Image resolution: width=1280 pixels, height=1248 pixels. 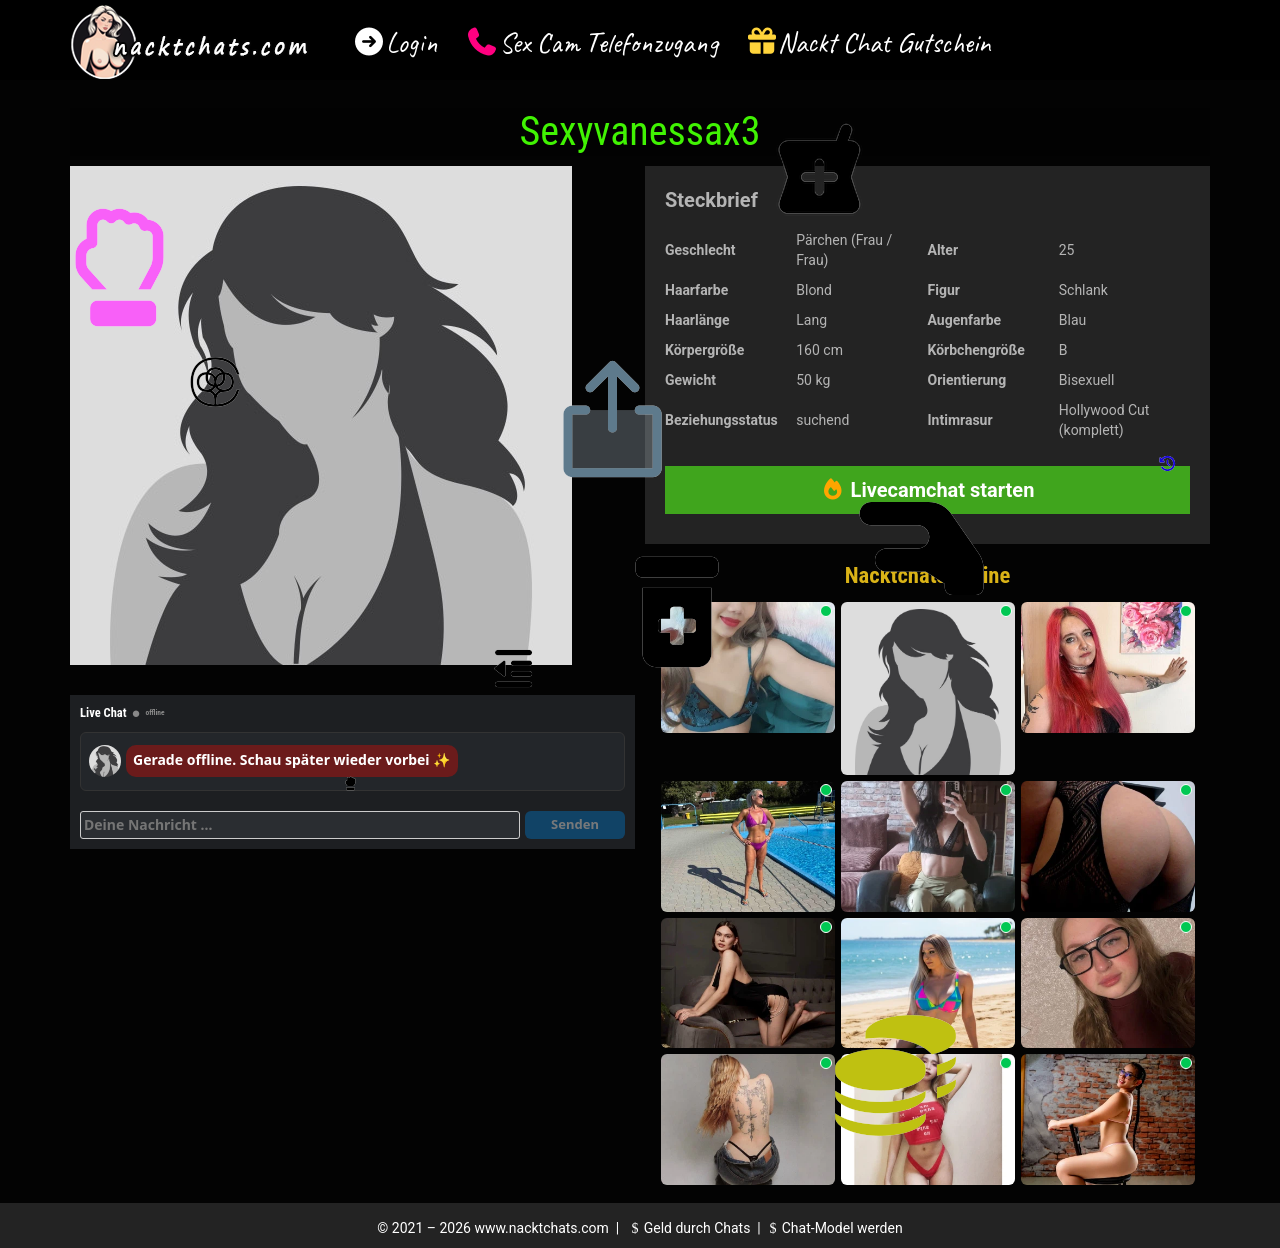 What do you see at coordinates (215, 382) in the screenshot?
I see `visit cotton bureau website` at bounding box center [215, 382].